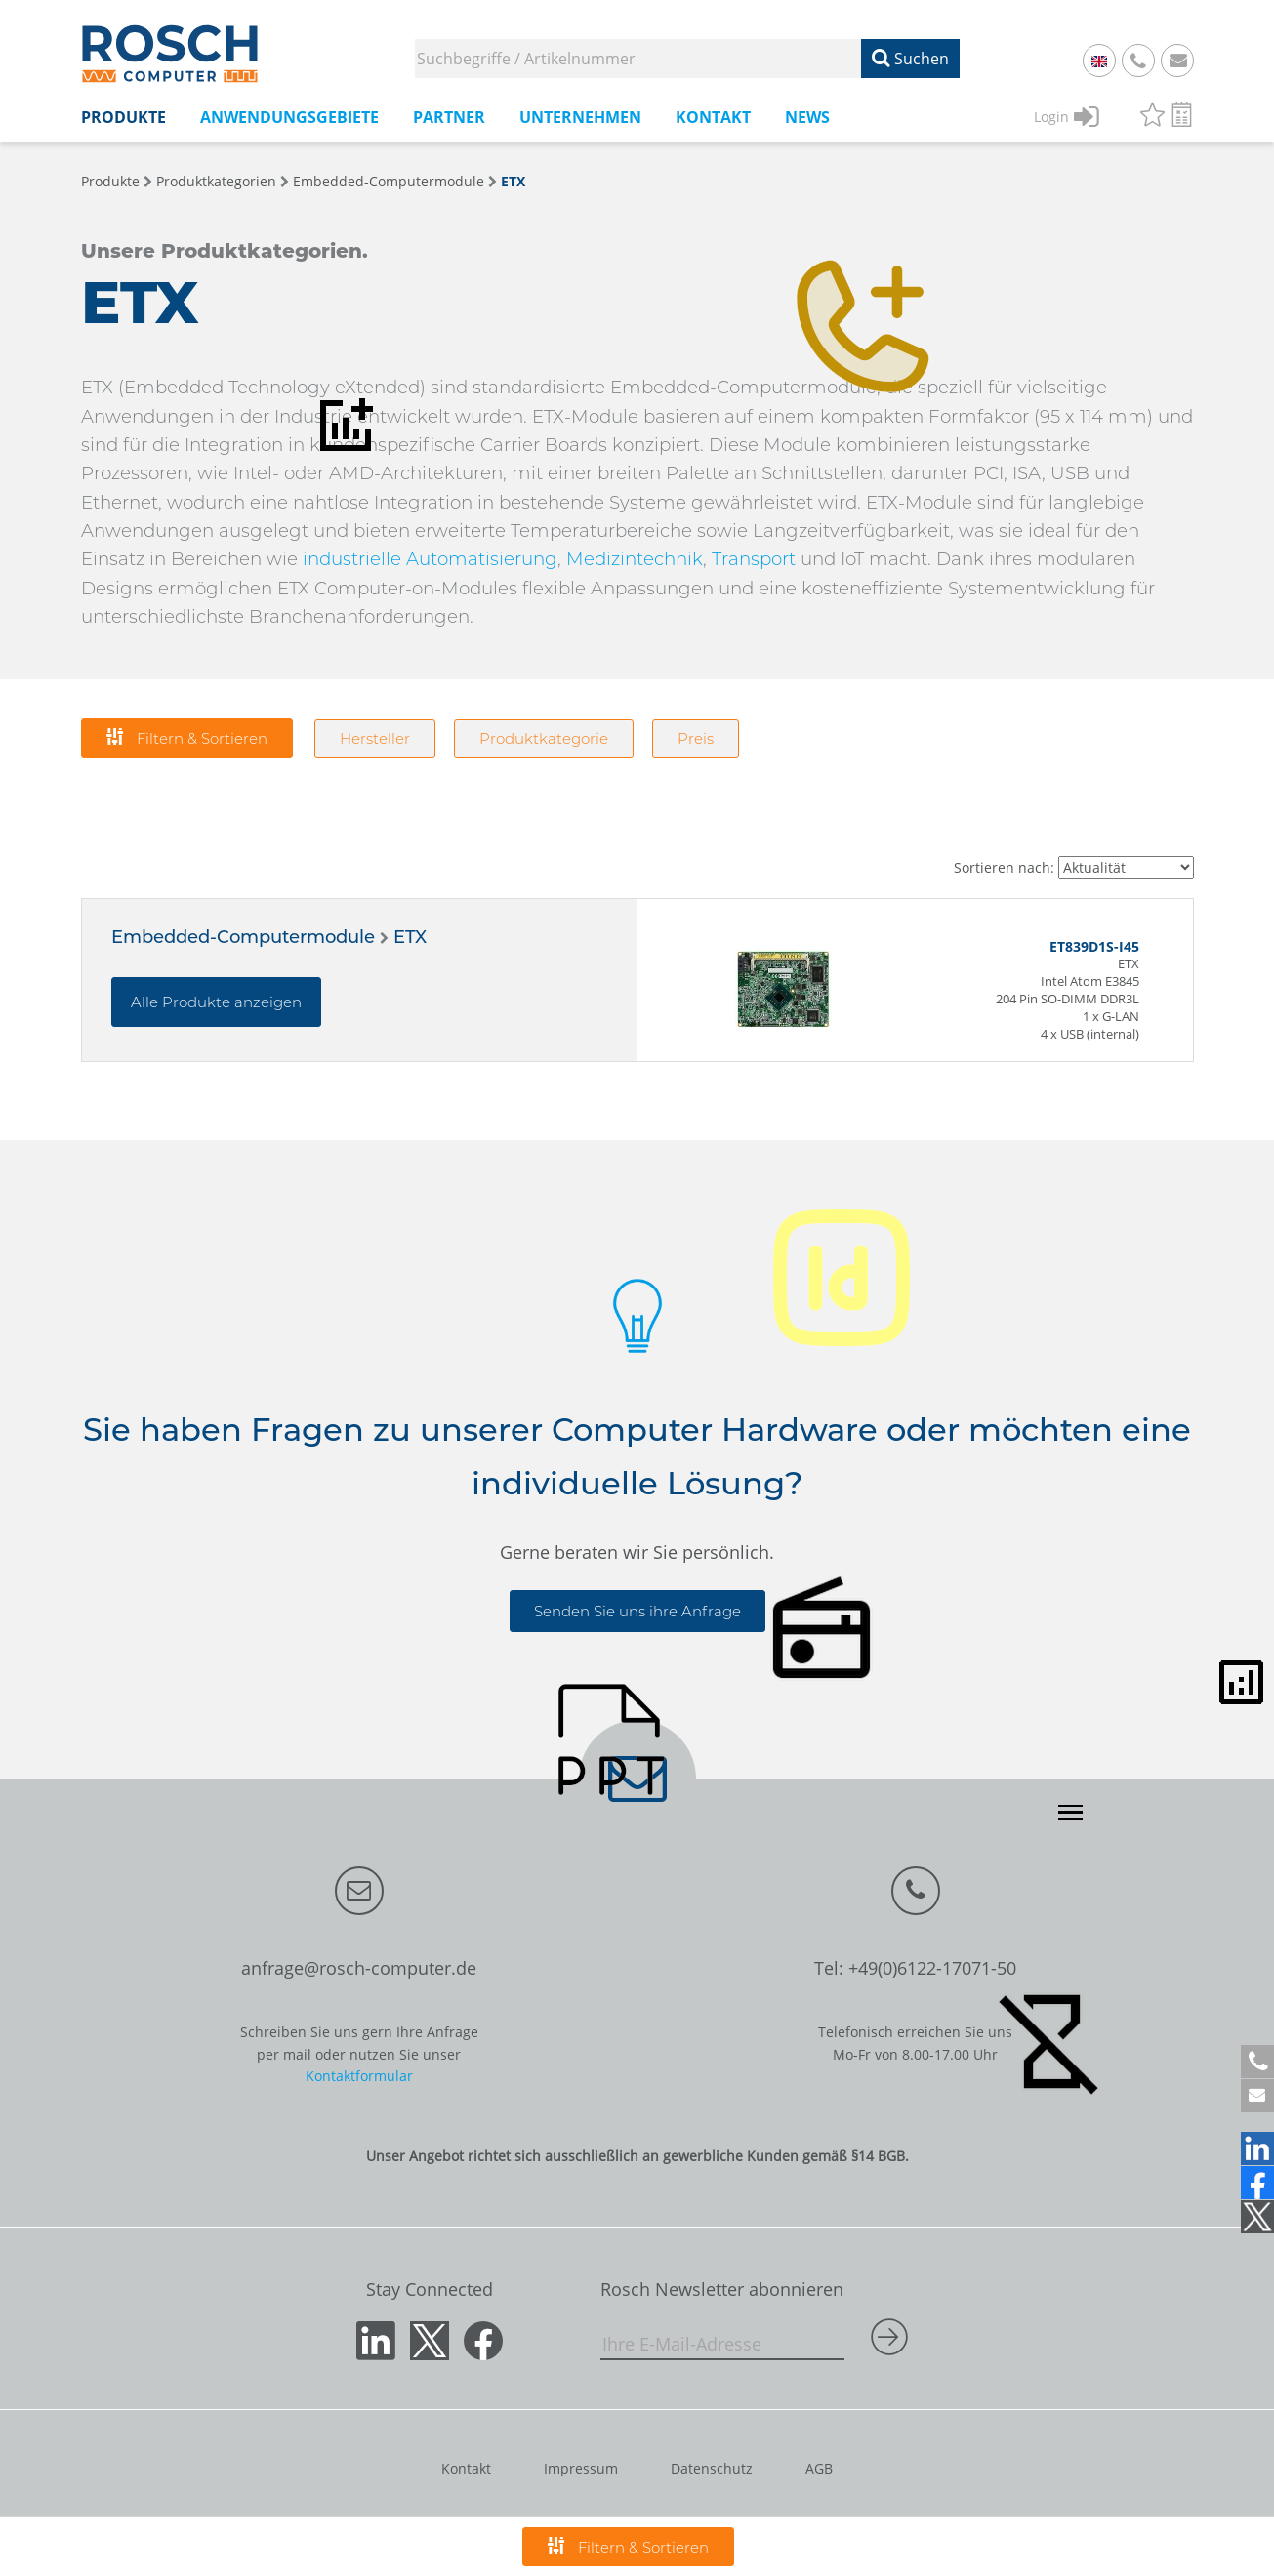  I want to click on add a new contact, so click(865, 323).